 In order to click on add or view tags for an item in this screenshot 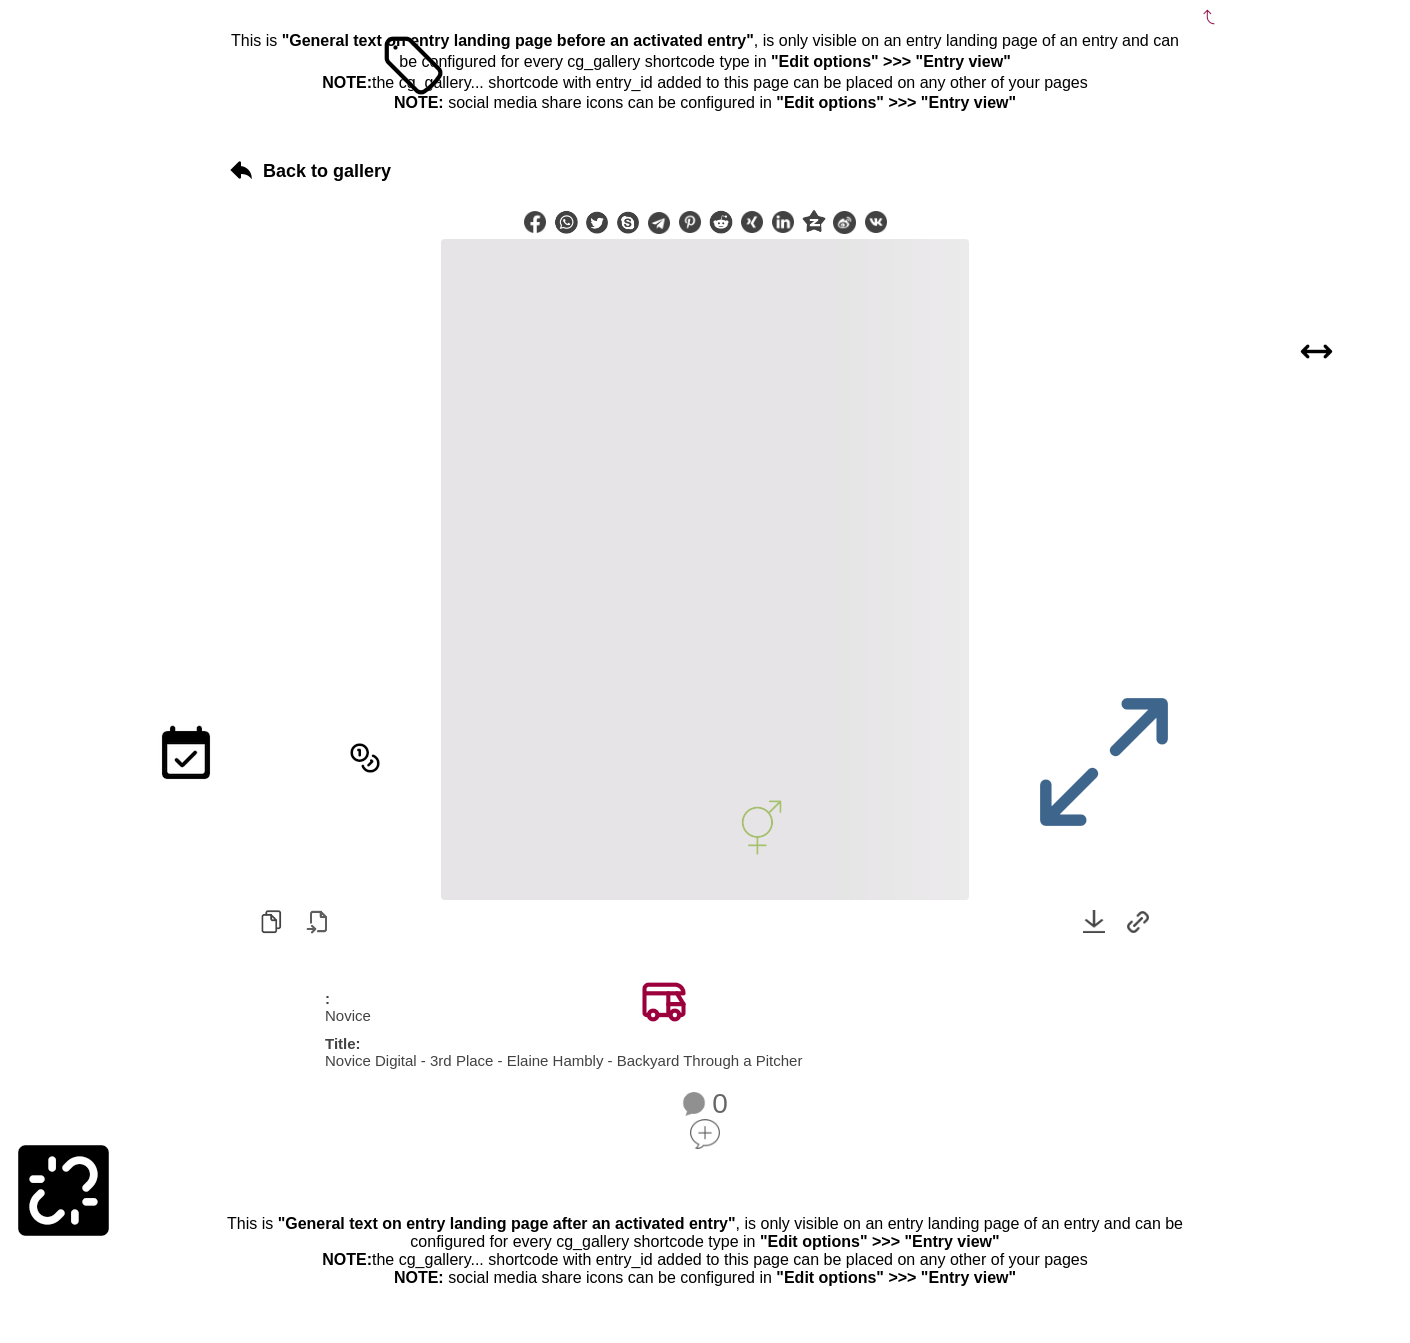, I will do `click(413, 65)`.